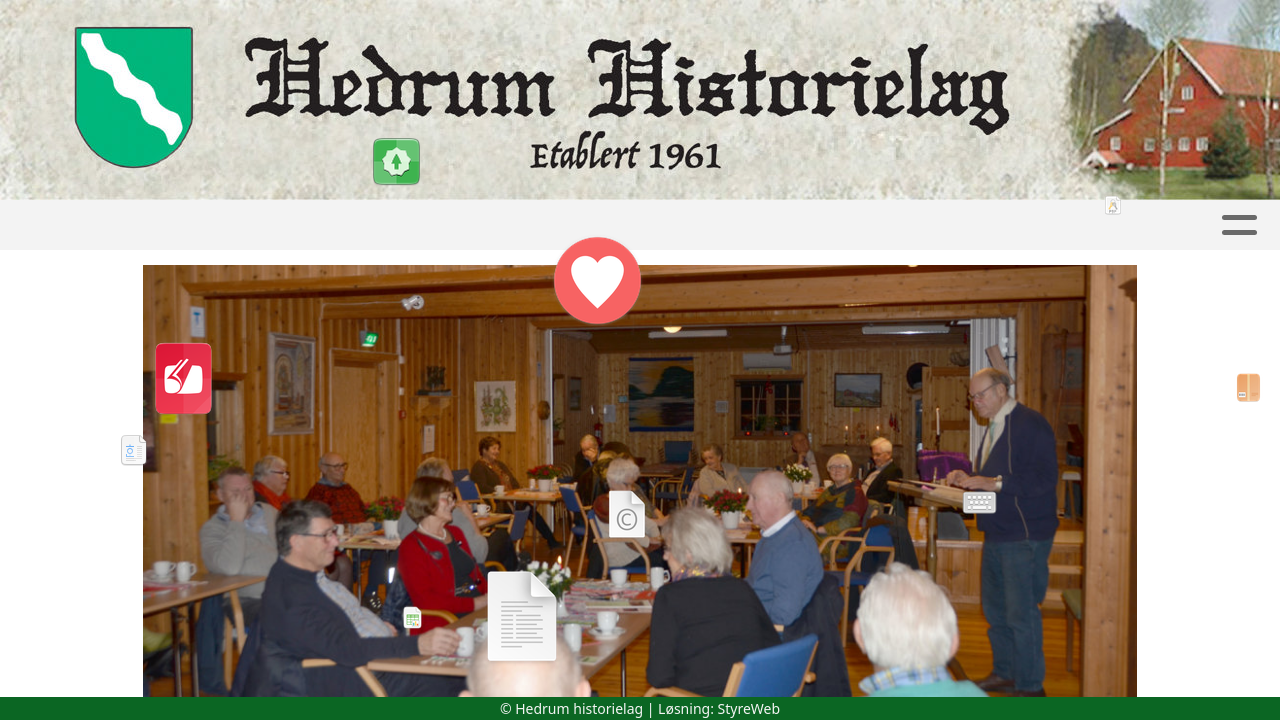 The width and height of the screenshot is (1280, 720). Describe the element at coordinates (979, 502) in the screenshot. I see `open on-screen keyboard` at that location.